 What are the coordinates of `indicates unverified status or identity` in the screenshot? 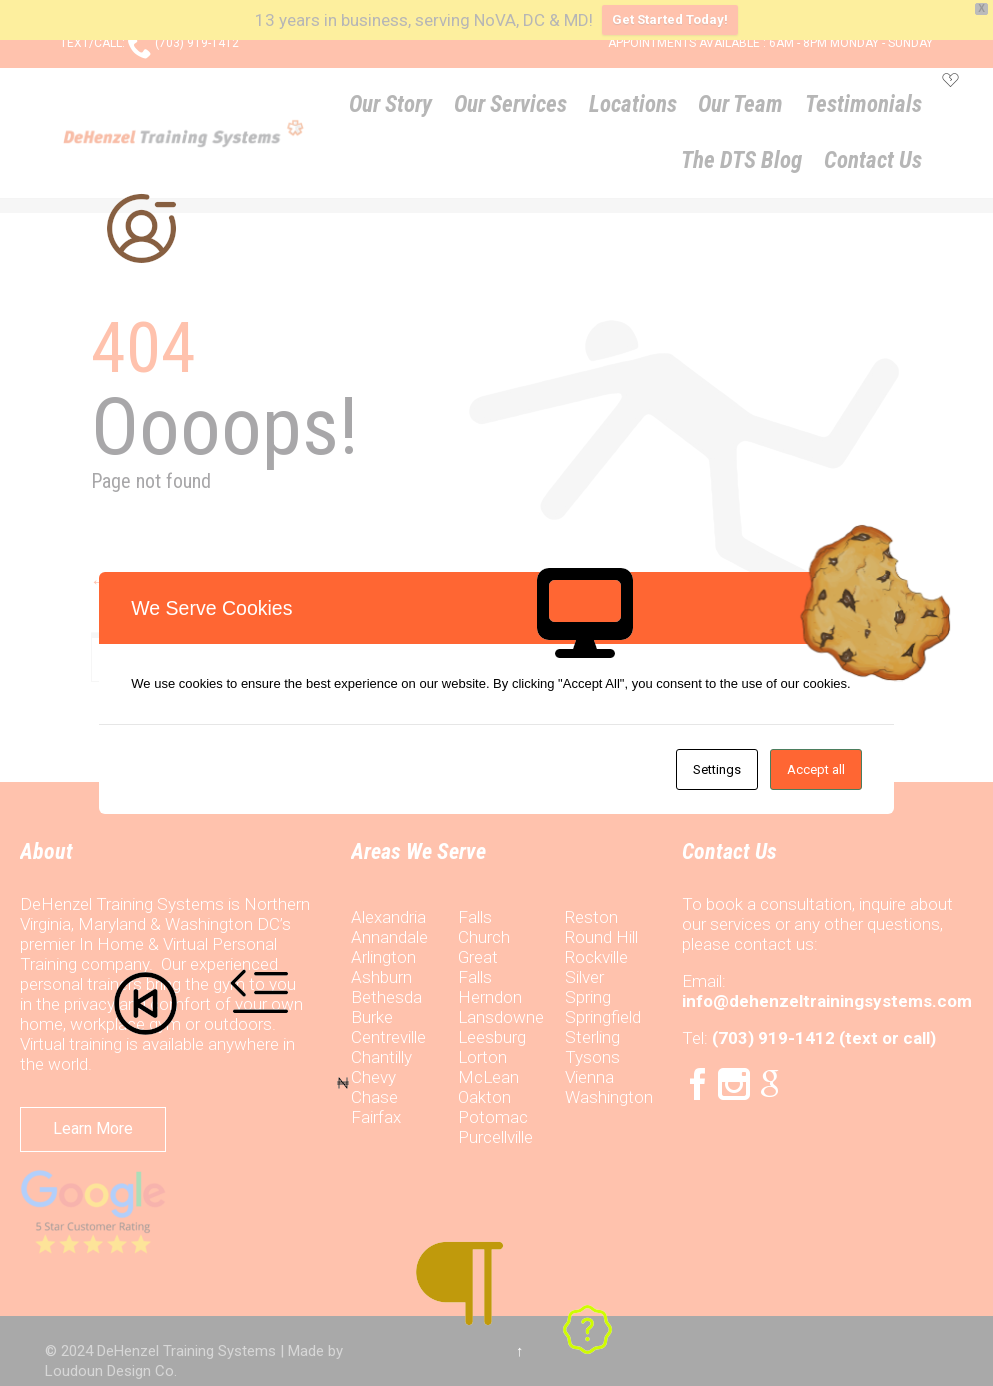 It's located at (587, 1329).